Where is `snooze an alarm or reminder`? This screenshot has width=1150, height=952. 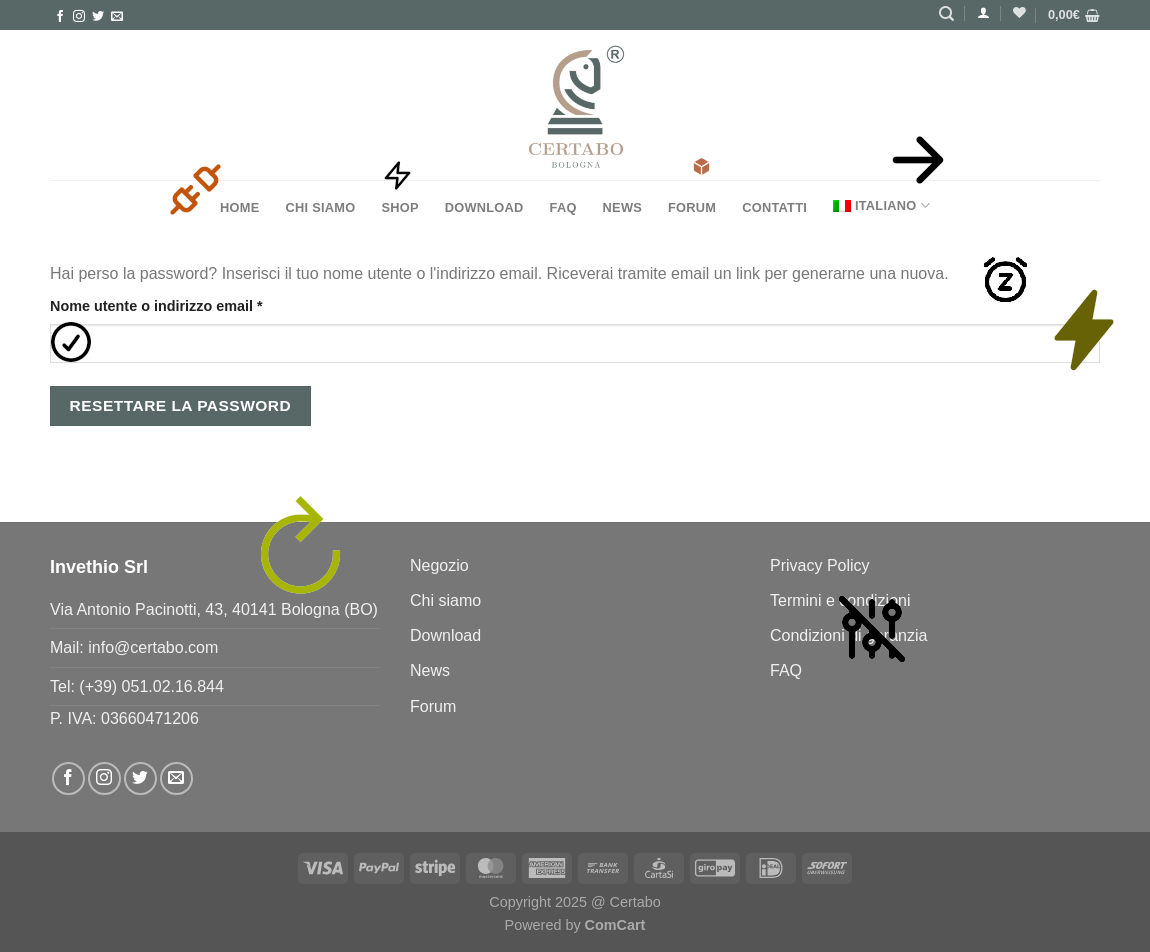 snooze an alarm or reminder is located at coordinates (1005, 279).